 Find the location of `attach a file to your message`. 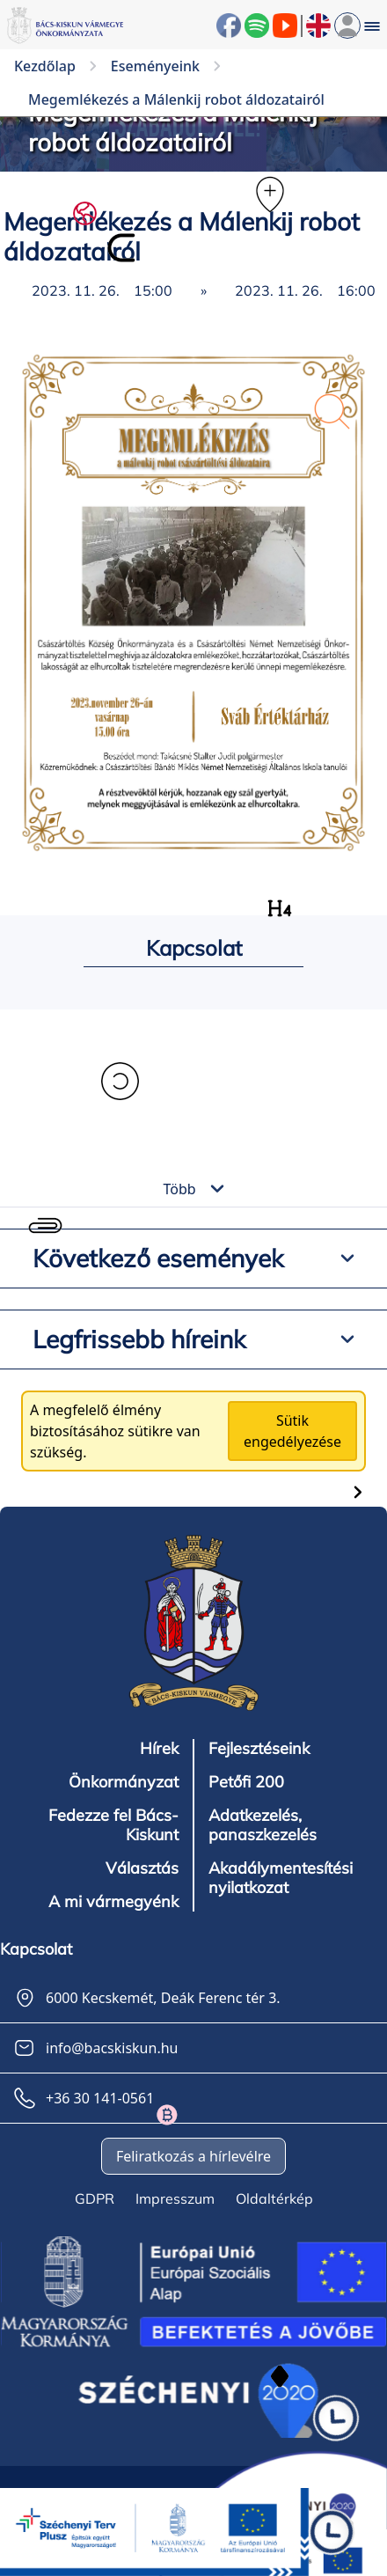

attach a file to your message is located at coordinates (45, 1225).